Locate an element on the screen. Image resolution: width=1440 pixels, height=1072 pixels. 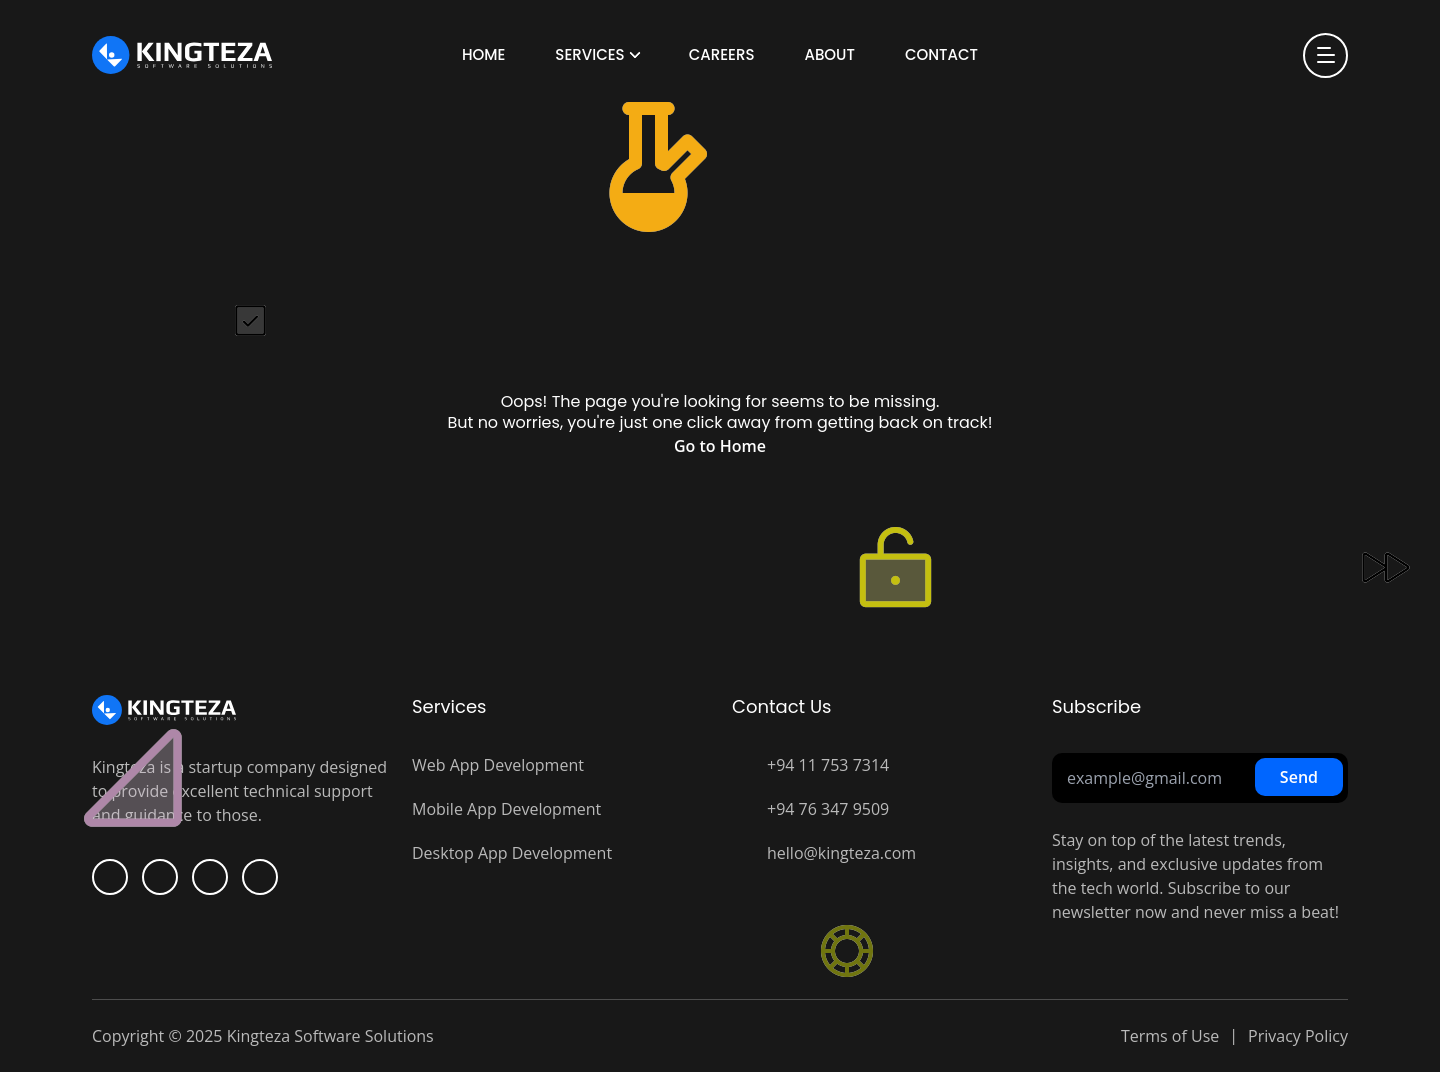
unlock a protected item or feature is located at coordinates (895, 571).